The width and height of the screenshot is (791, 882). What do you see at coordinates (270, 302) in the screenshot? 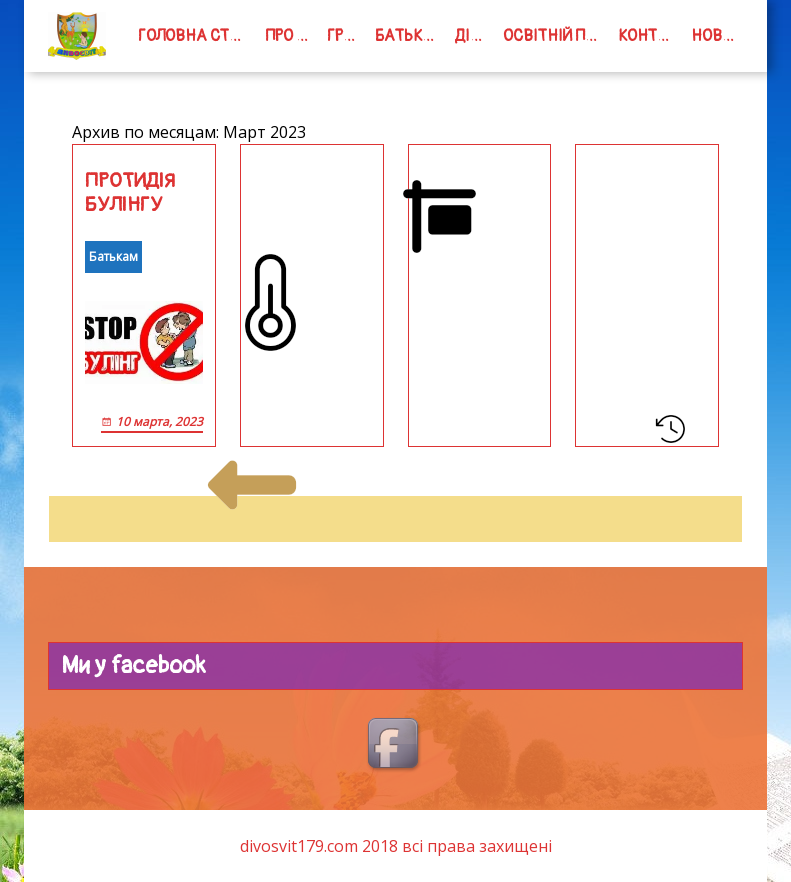
I see `view current temperature reading` at bounding box center [270, 302].